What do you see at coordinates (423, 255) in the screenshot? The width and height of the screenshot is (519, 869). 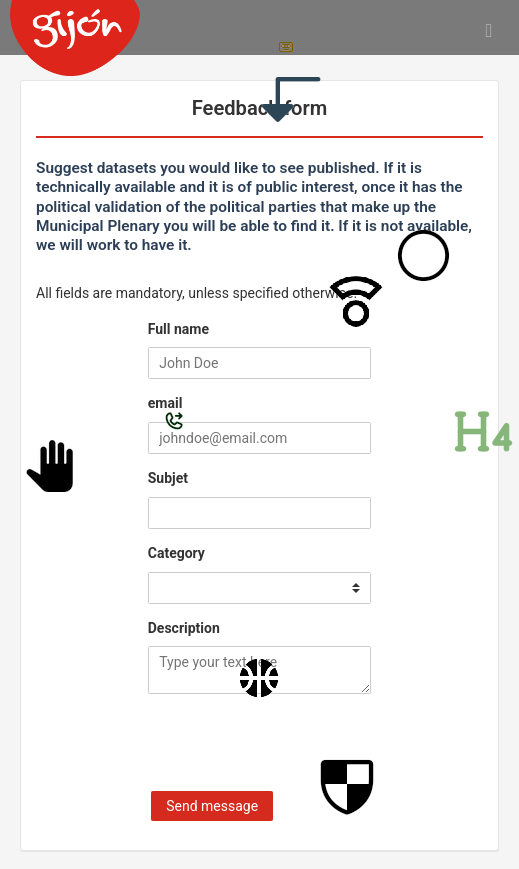 I see `unselected radio button or toggle option` at bounding box center [423, 255].